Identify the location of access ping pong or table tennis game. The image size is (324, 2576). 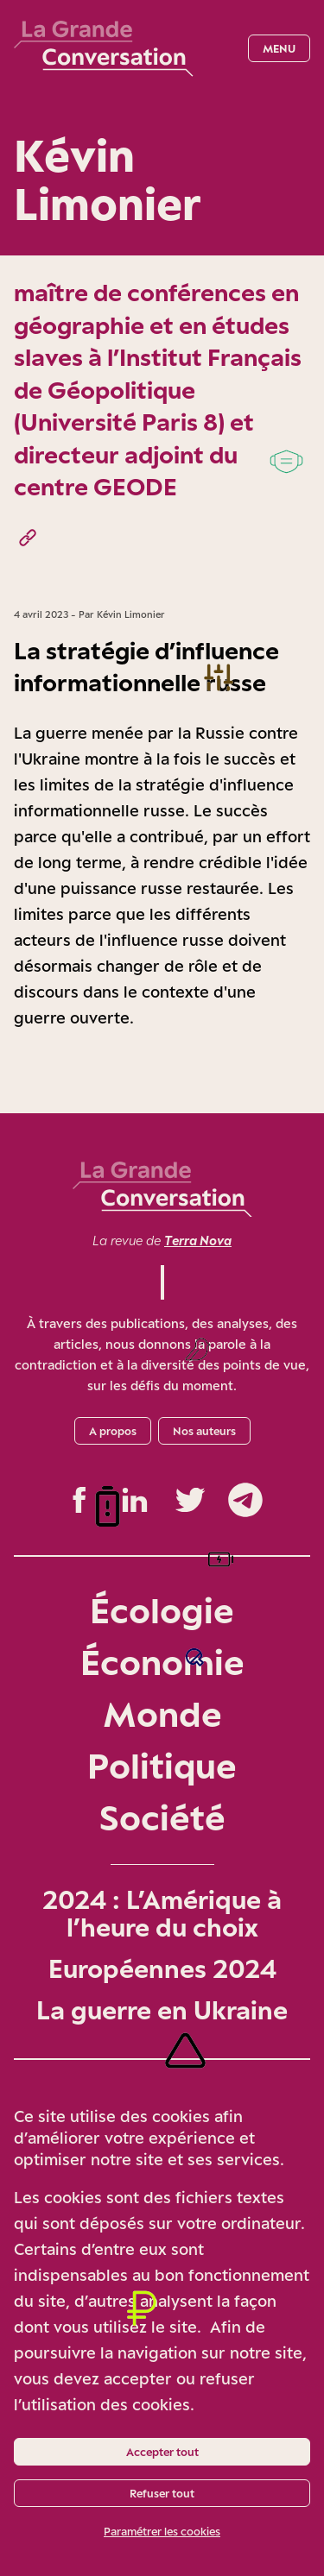
(194, 1657).